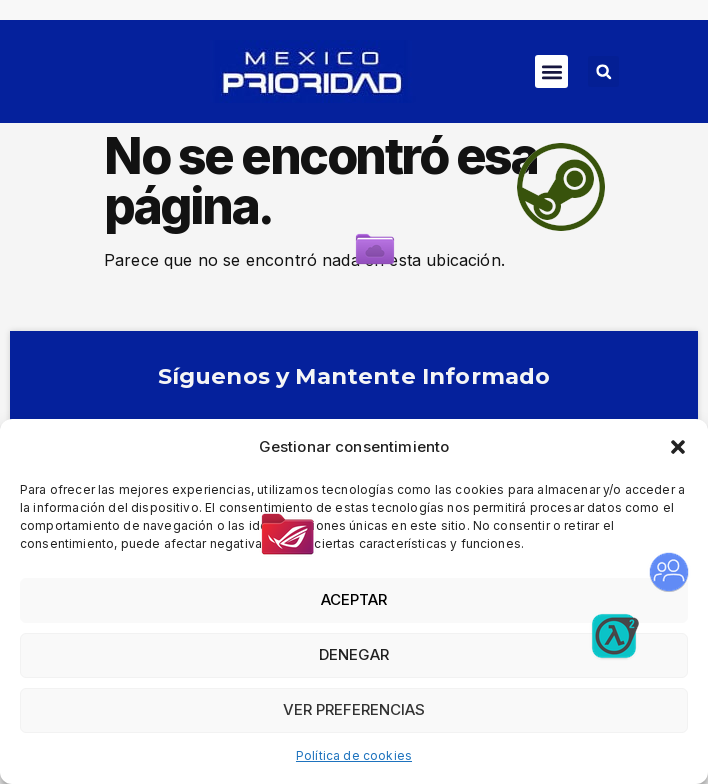  I want to click on open ASUS Republic of Gamers files folder, so click(287, 535).